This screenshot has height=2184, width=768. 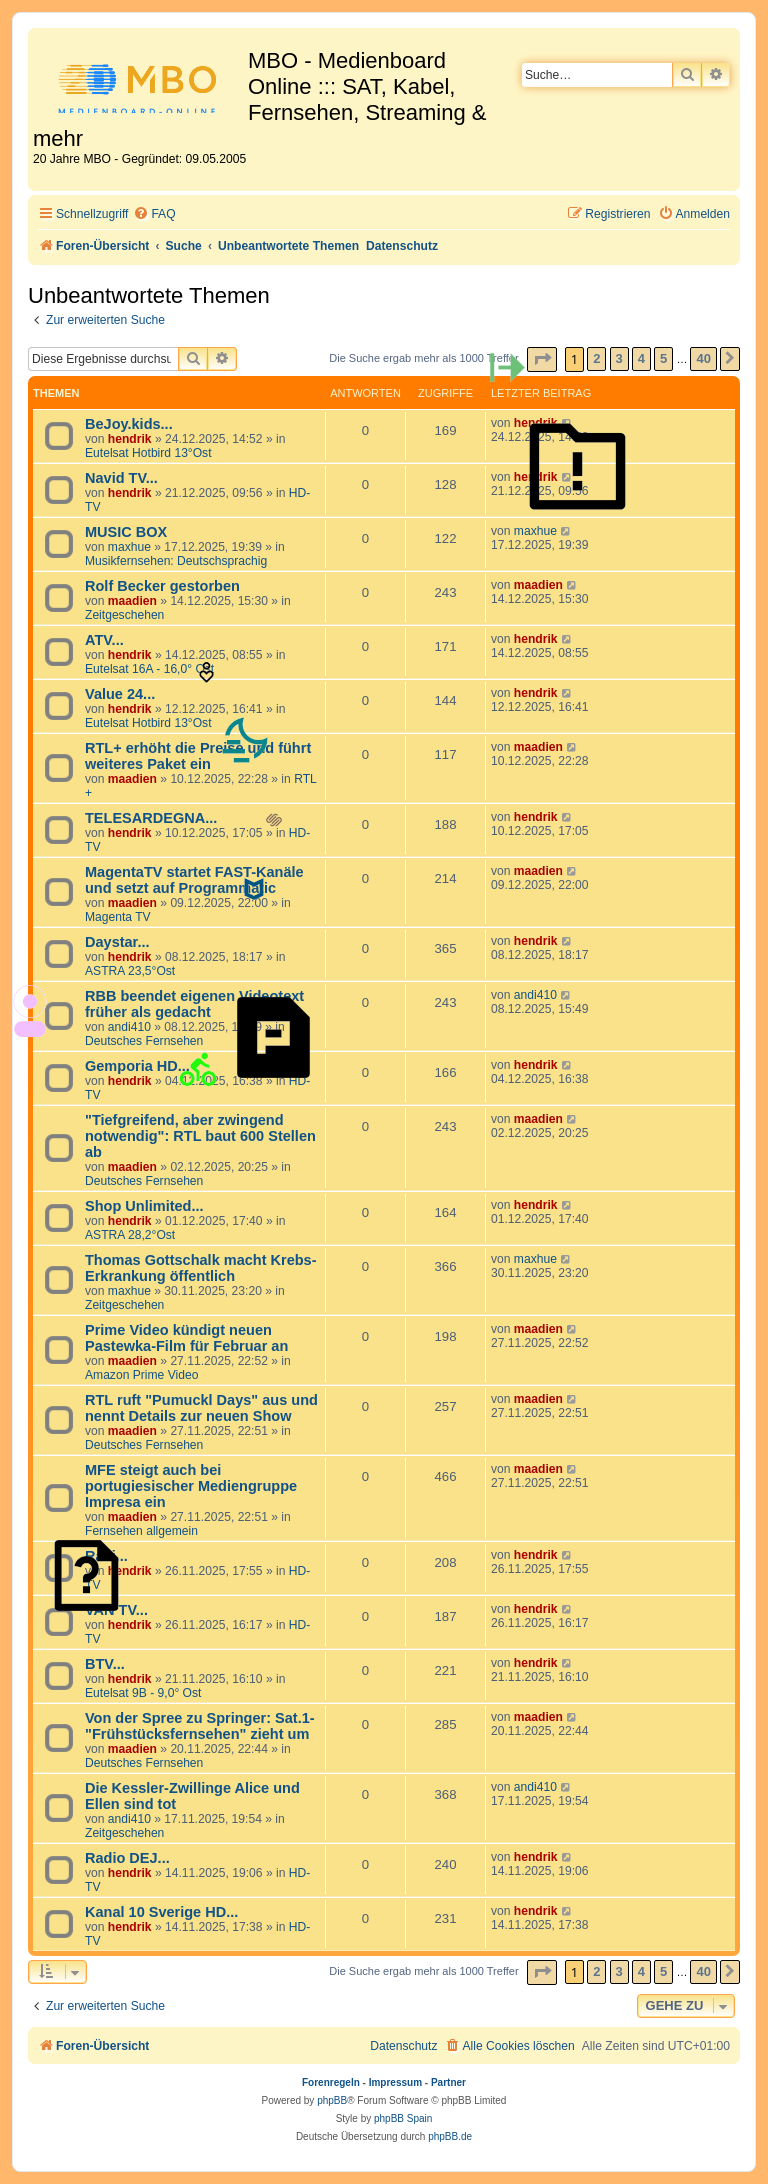 I want to click on indicates foggy nighttime weather conditions, so click(x=245, y=740).